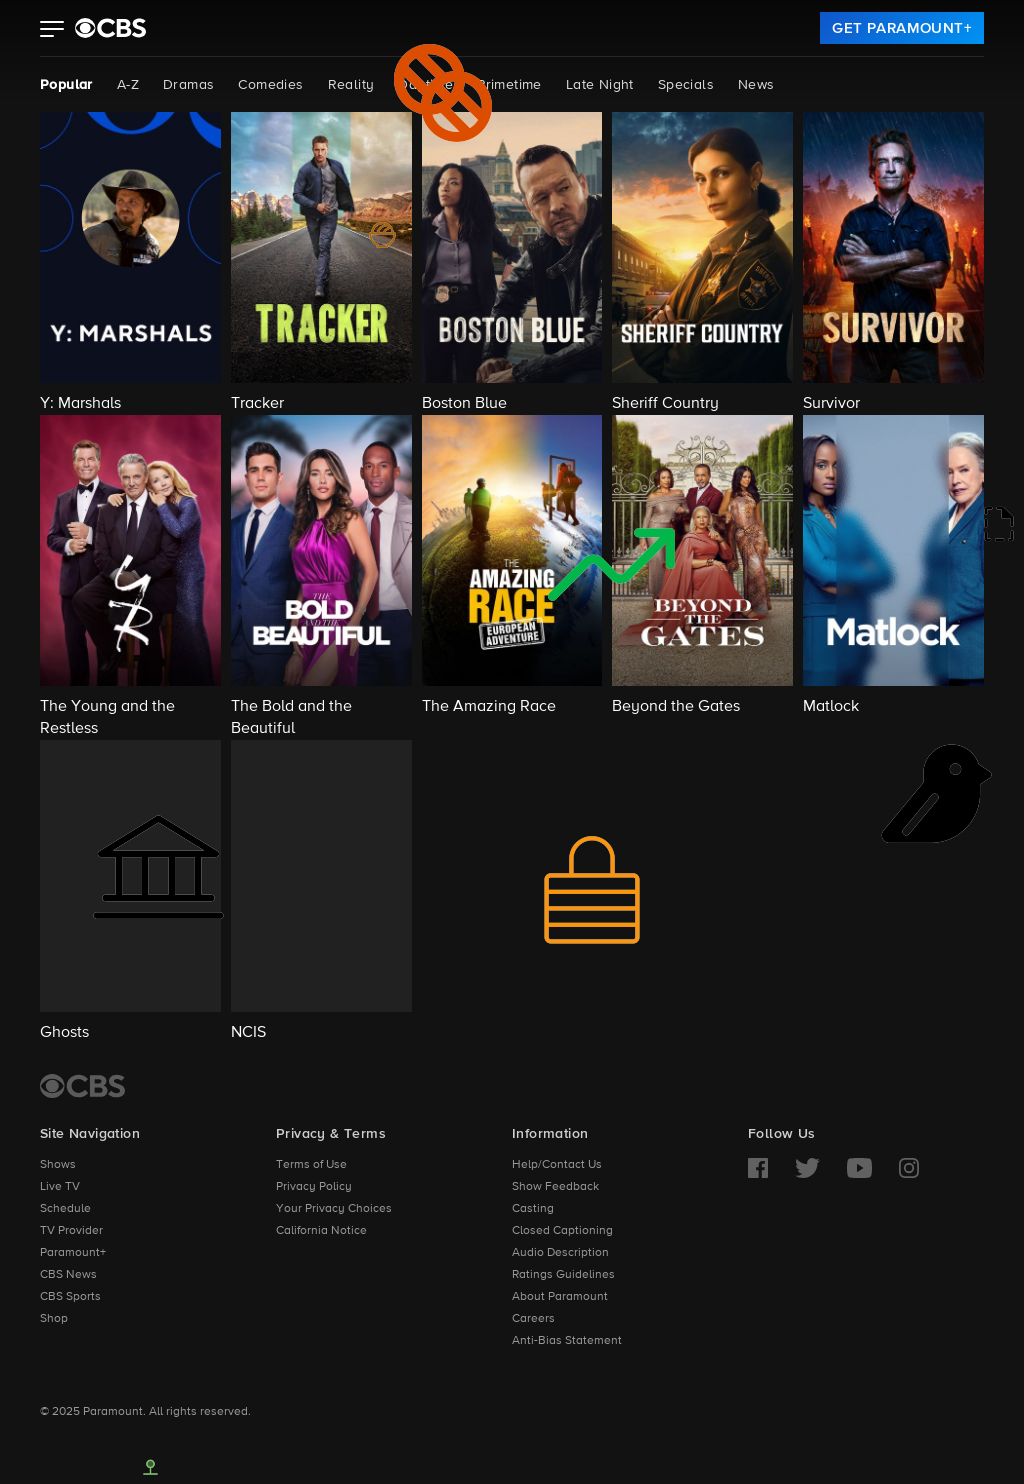 The image size is (1024, 1484). Describe the element at coordinates (382, 235) in the screenshot. I see `view food or meal options` at that location.